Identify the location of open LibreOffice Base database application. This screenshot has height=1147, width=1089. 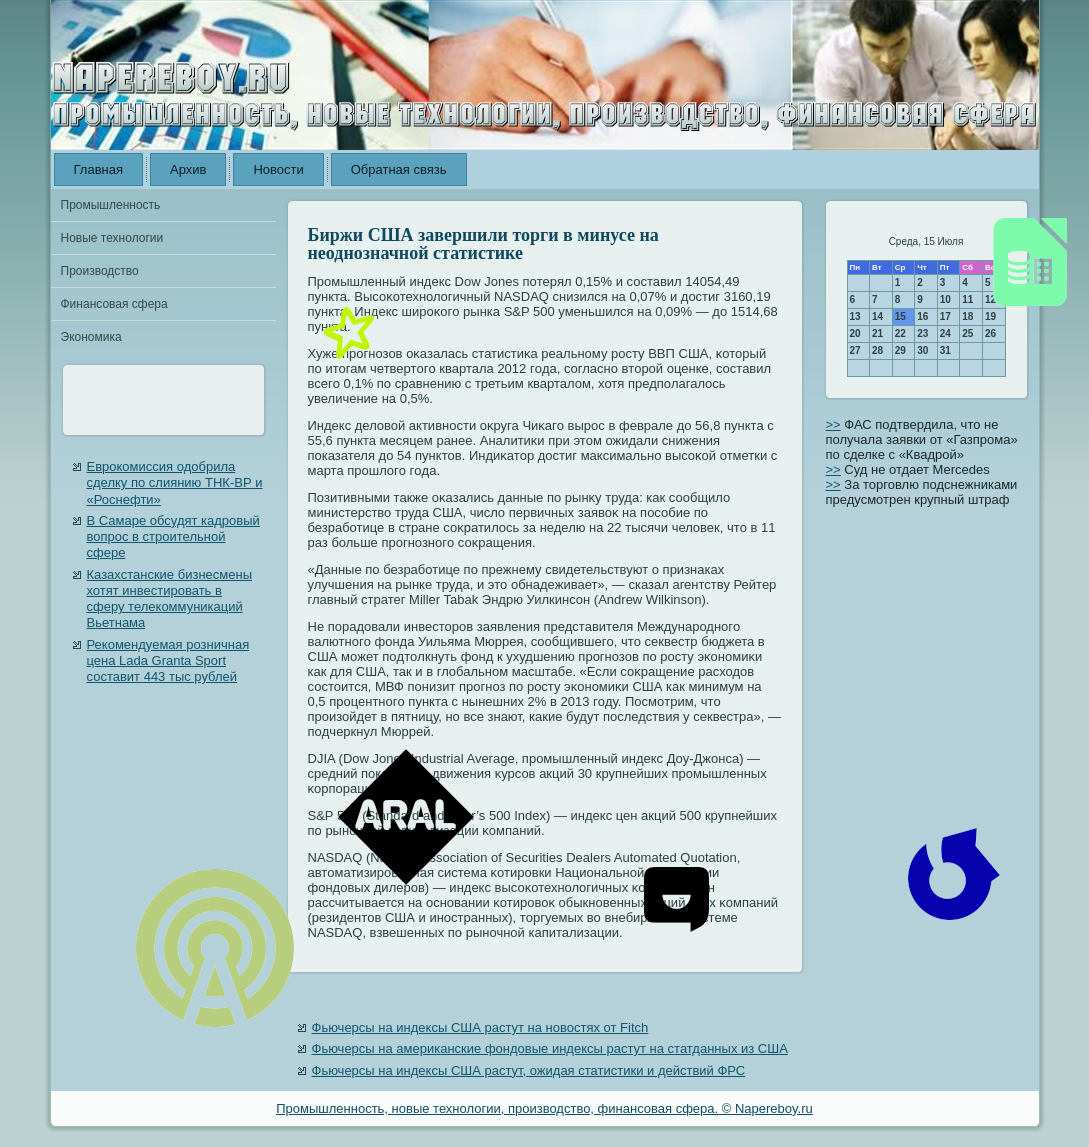
(1030, 262).